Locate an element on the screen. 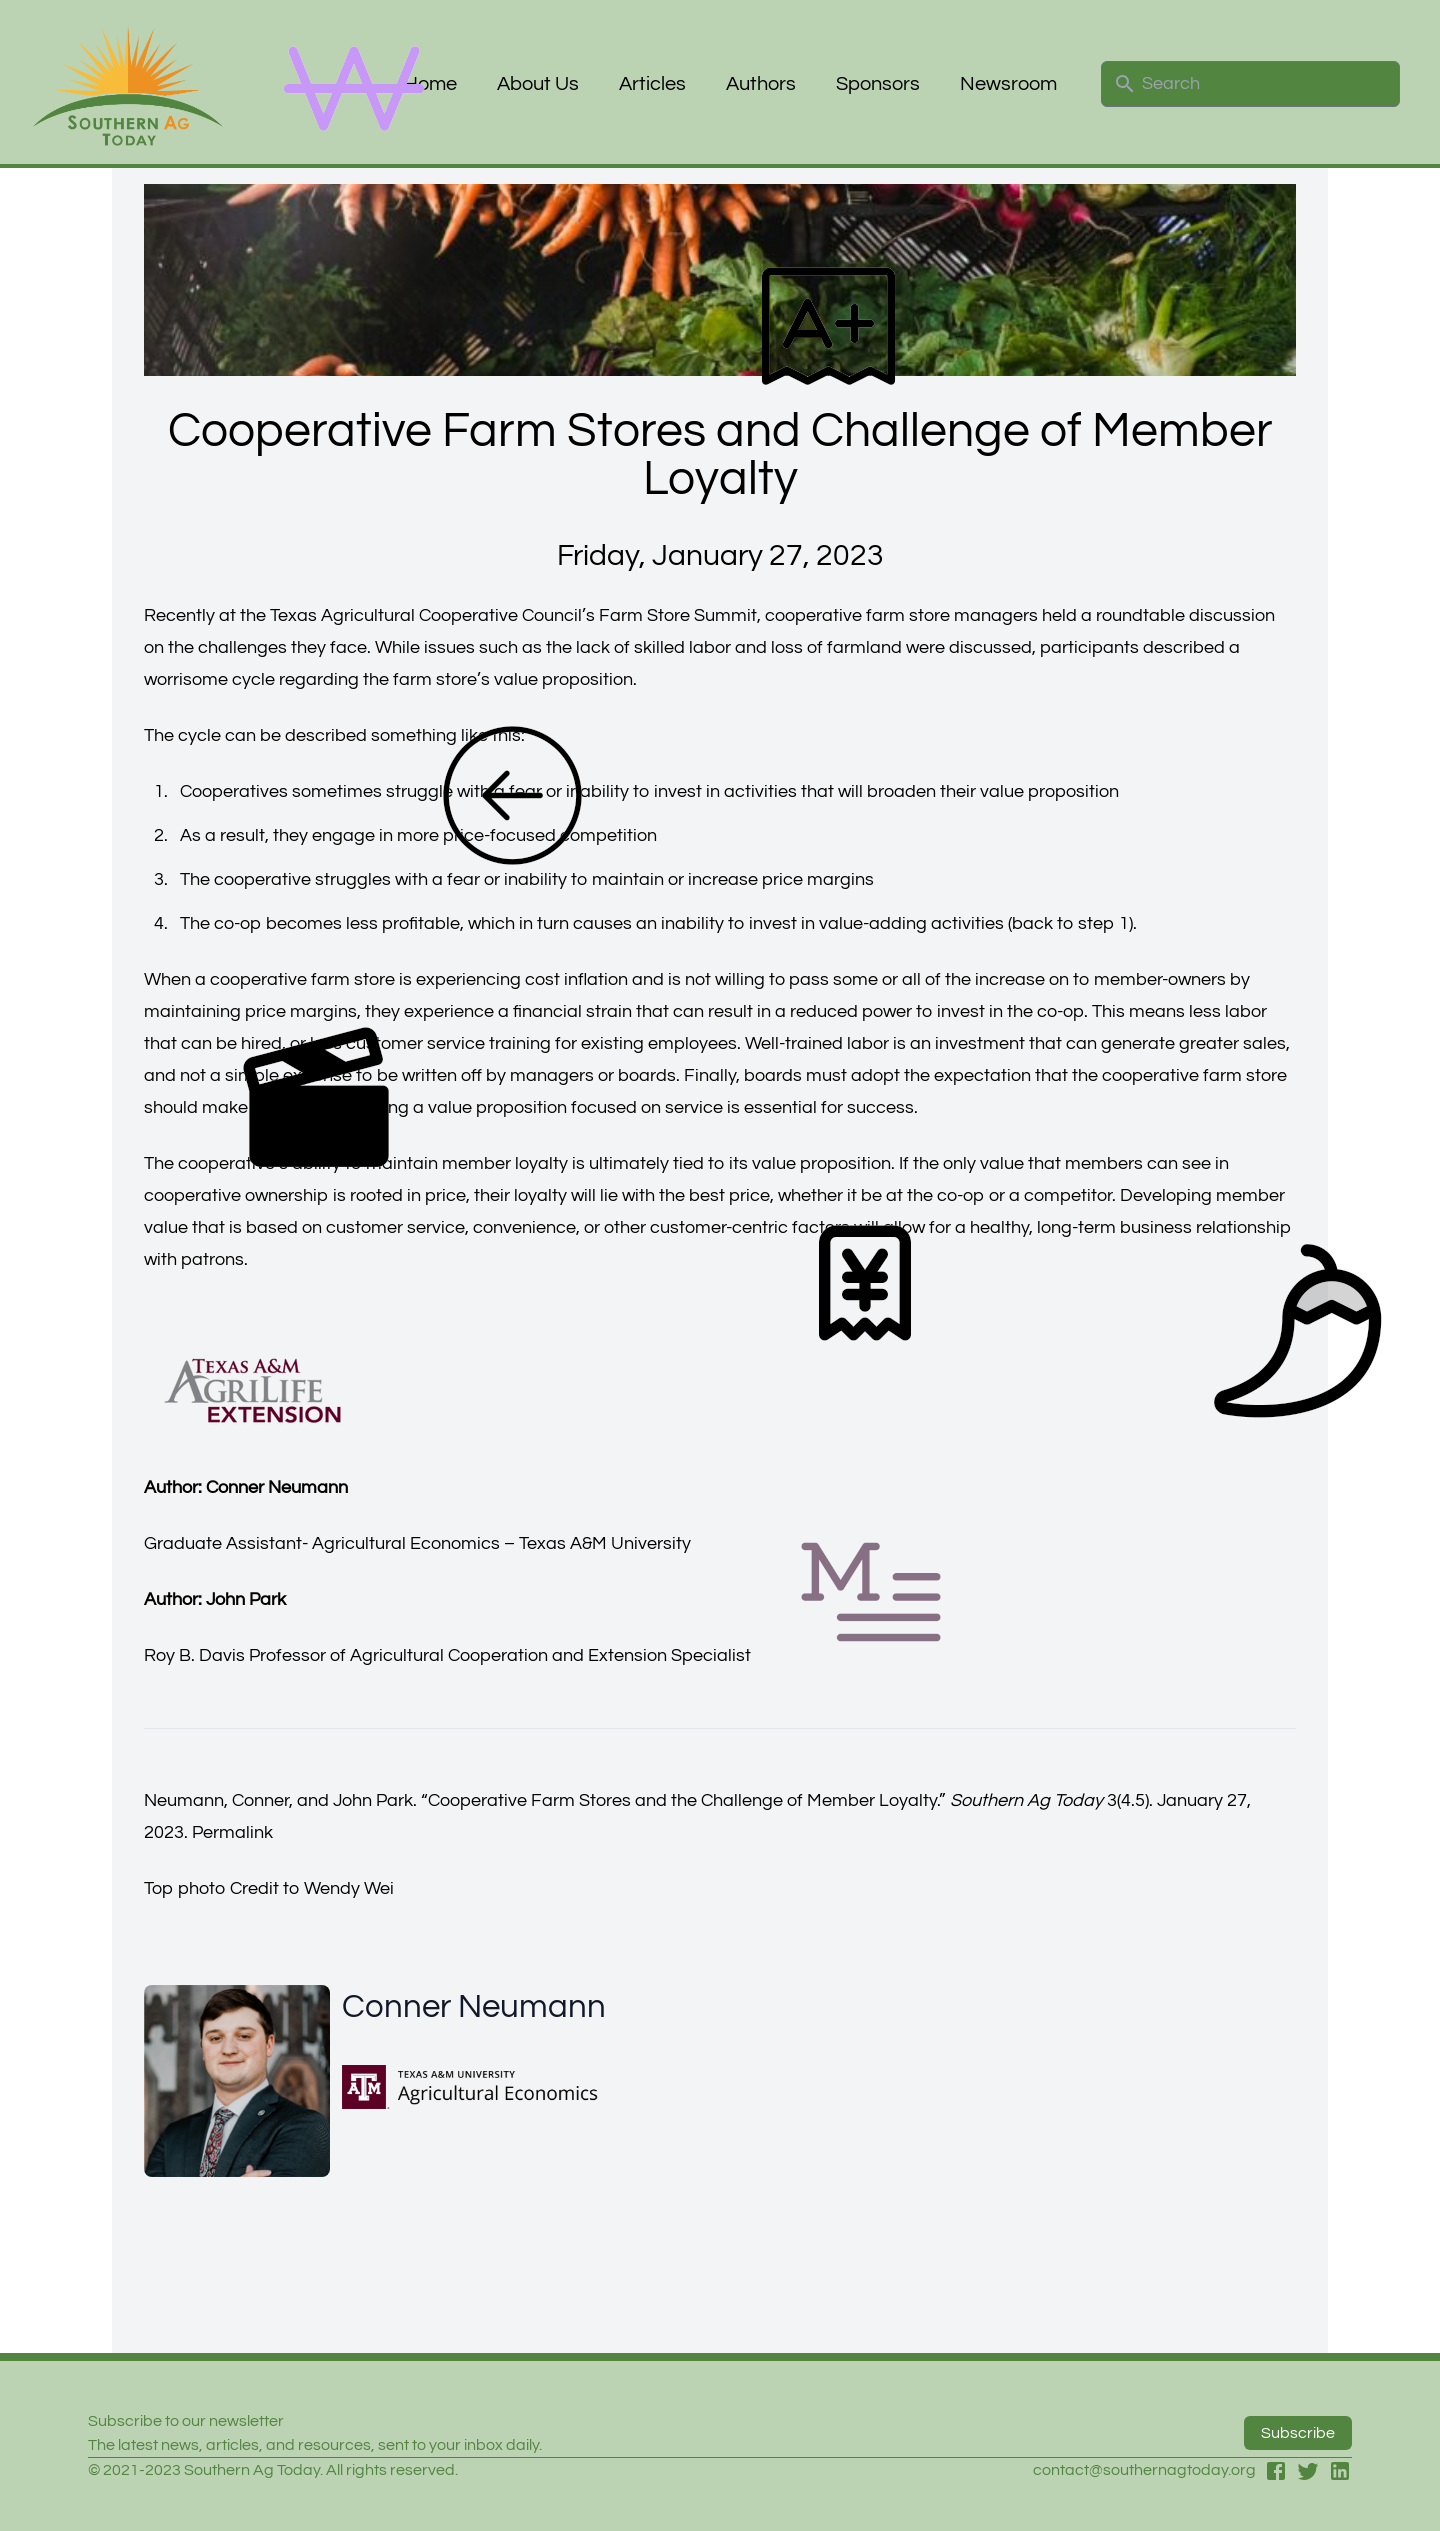 This screenshot has height=2531, width=1440. indicates Korean won currency is located at coordinates (354, 84).